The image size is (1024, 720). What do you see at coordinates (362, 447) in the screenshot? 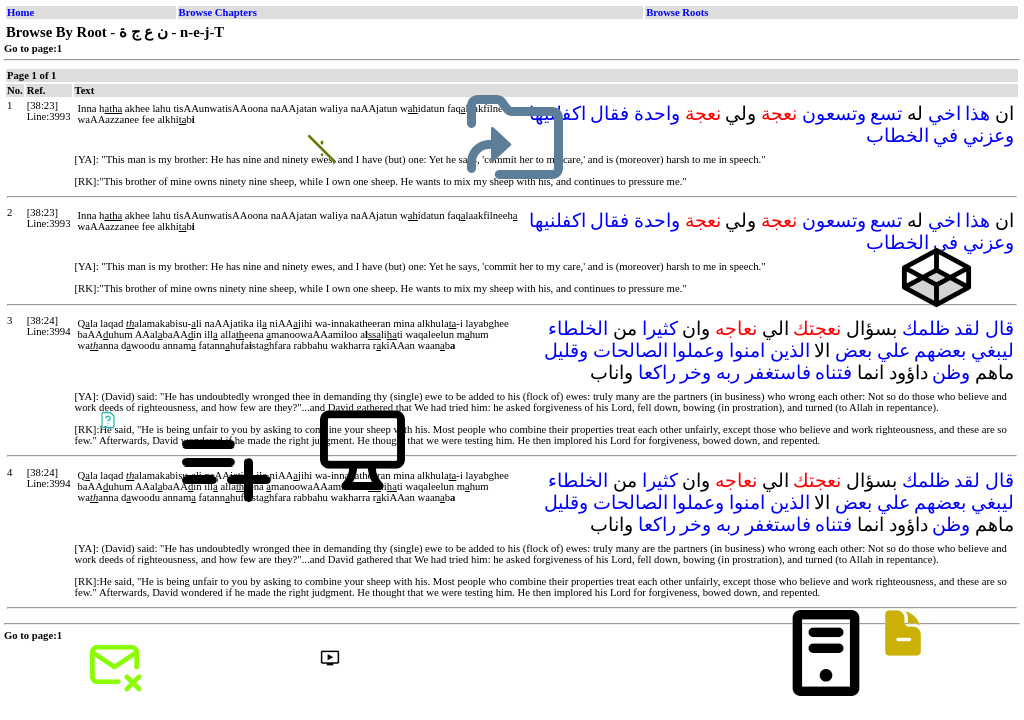
I see `view desktop version of site` at bounding box center [362, 447].